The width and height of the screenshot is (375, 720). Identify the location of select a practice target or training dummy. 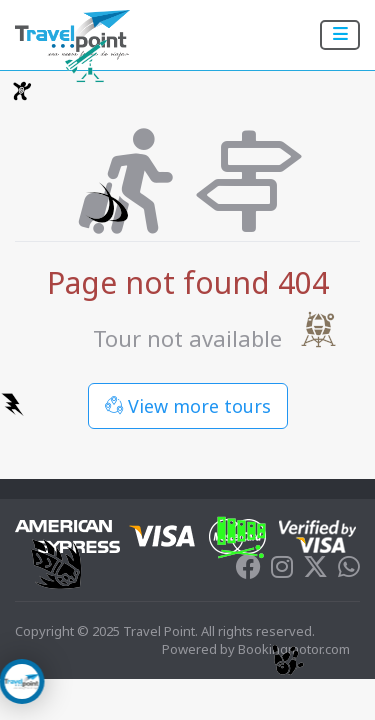
(22, 91).